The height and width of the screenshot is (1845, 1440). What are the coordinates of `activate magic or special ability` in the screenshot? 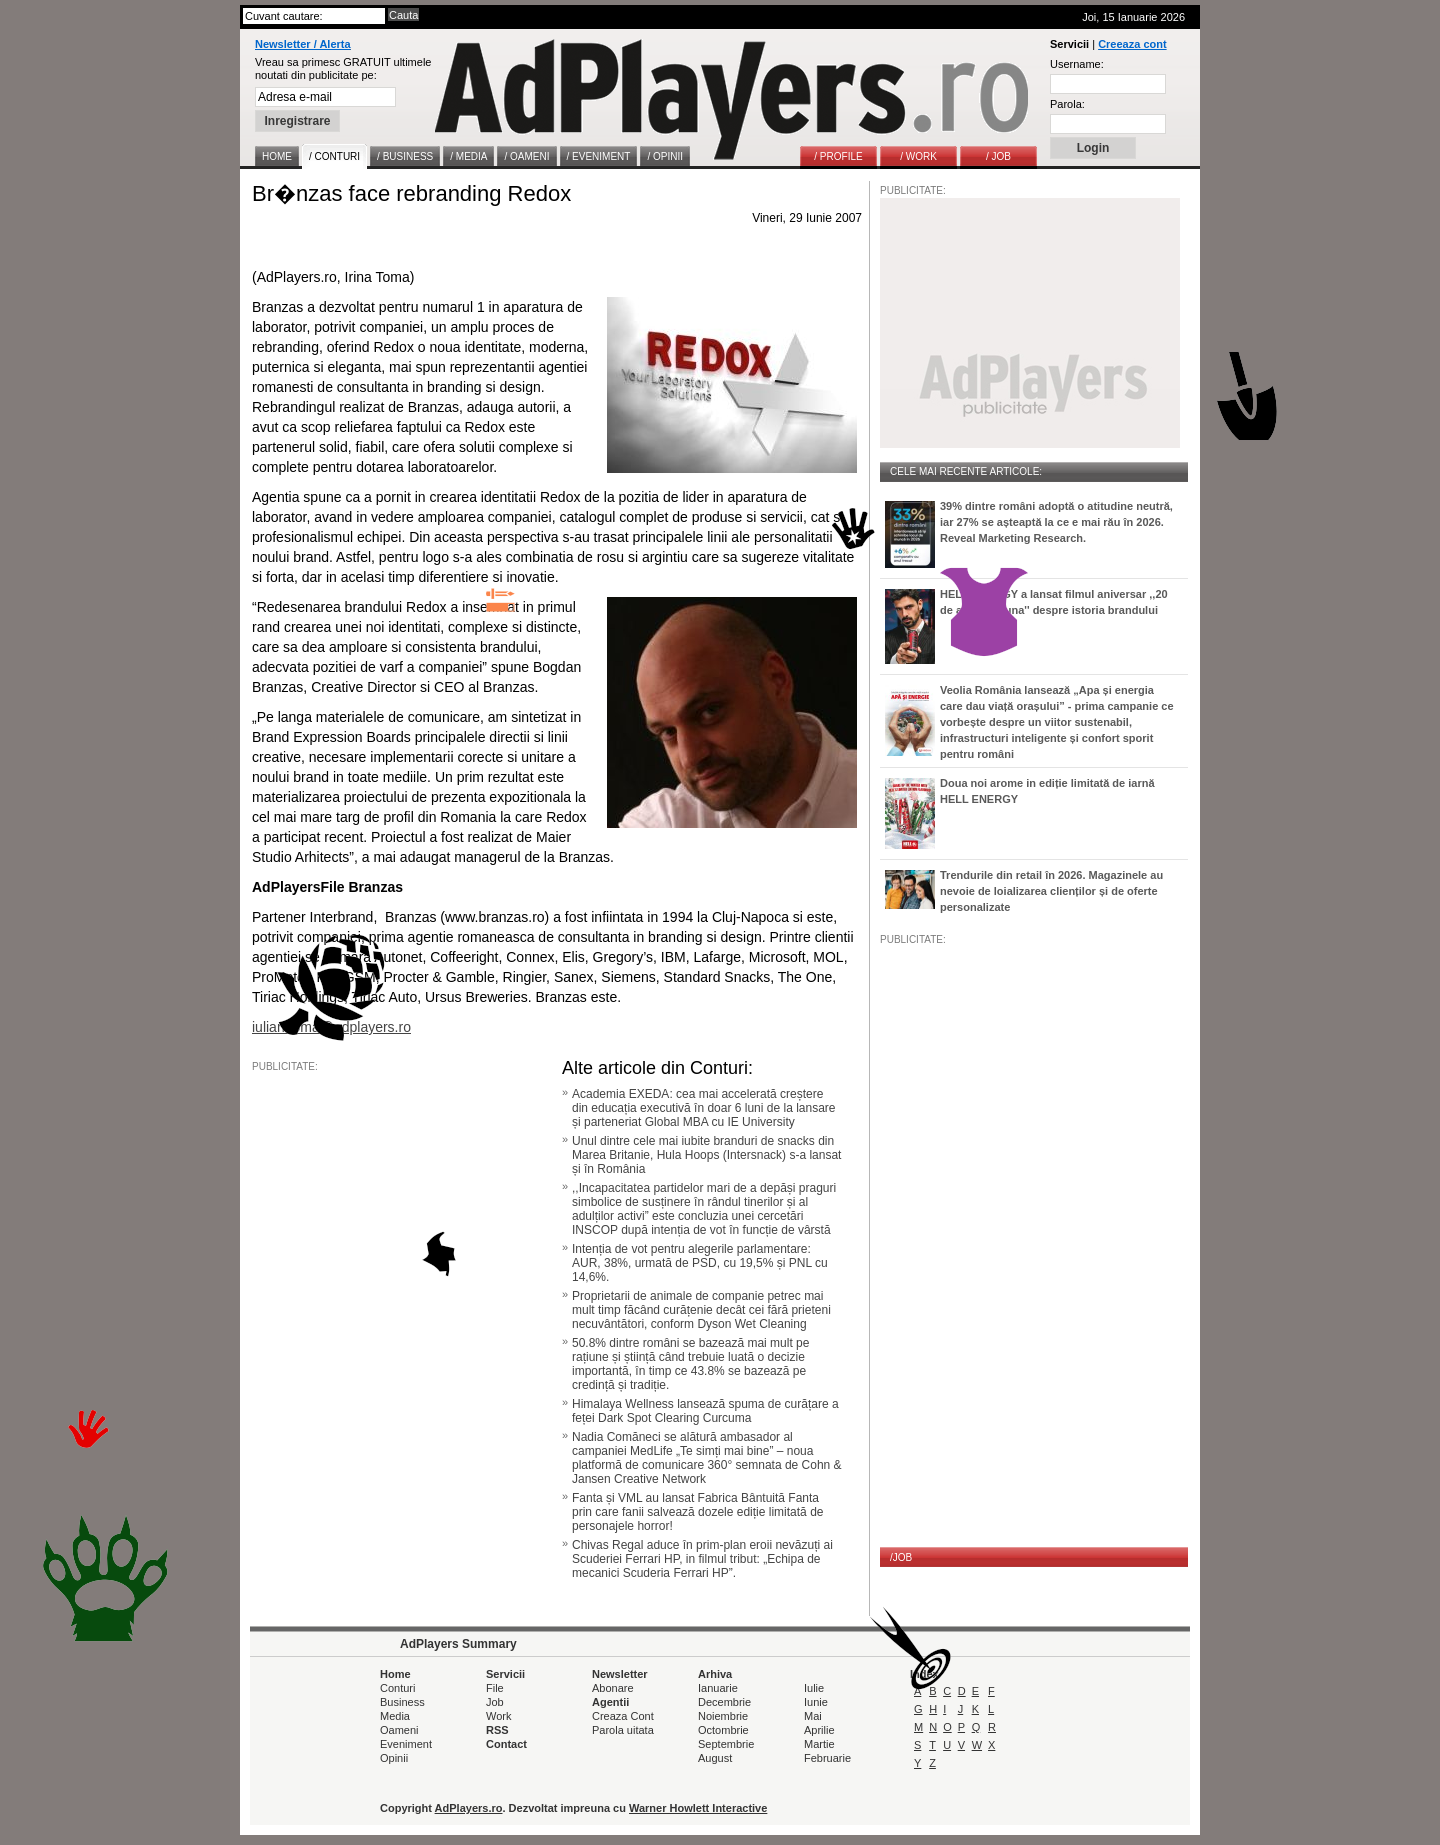 It's located at (853, 529).